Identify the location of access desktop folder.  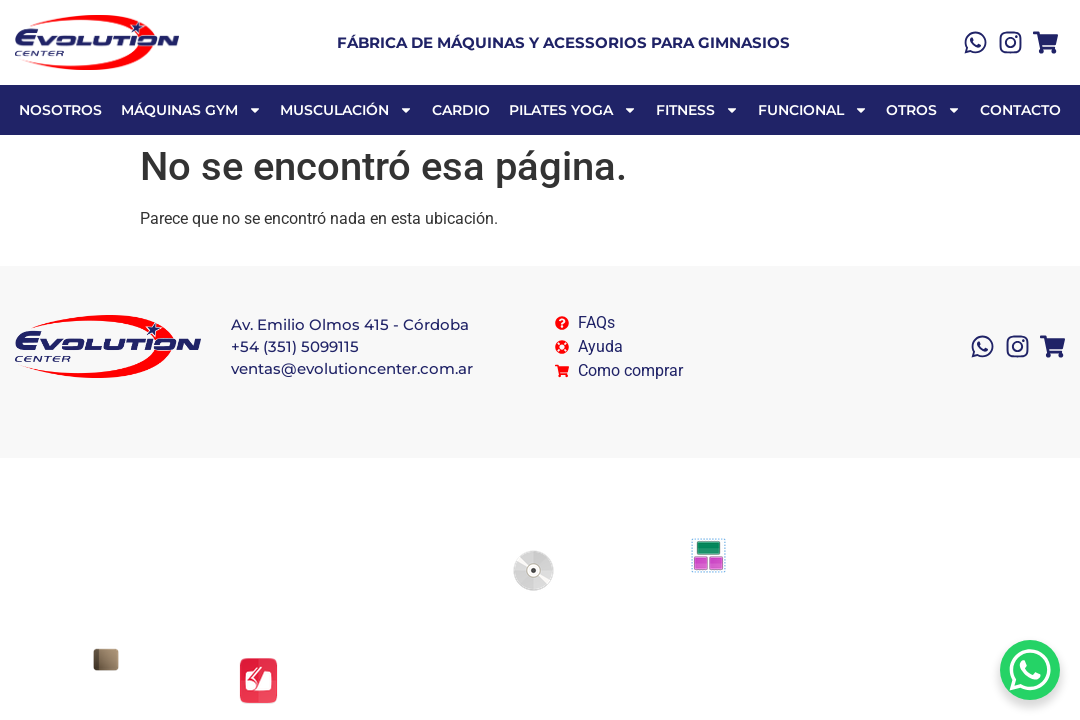
(106, 659).